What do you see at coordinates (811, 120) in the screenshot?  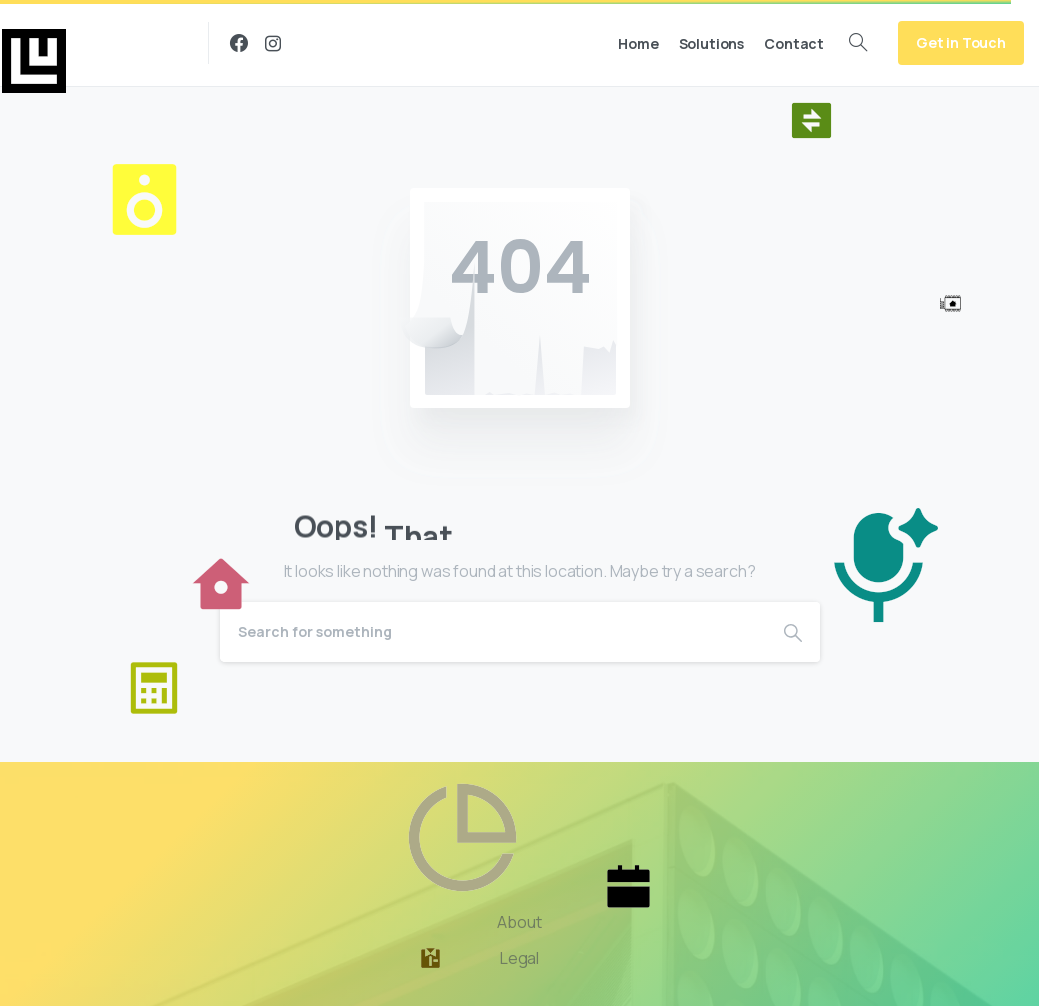 I see `exchange or swap currency` at bounding box center [811, 120].